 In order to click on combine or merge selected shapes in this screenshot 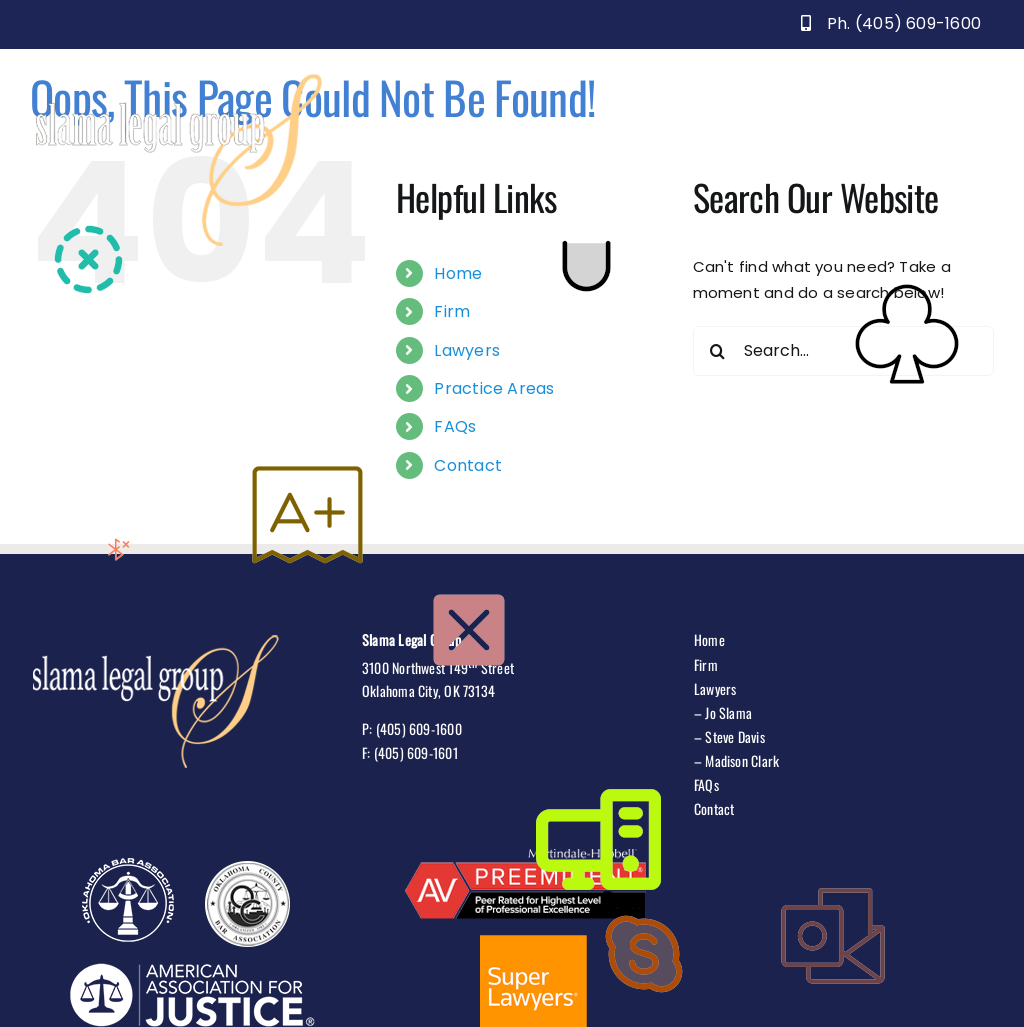, I will do `click(586, 262)`.